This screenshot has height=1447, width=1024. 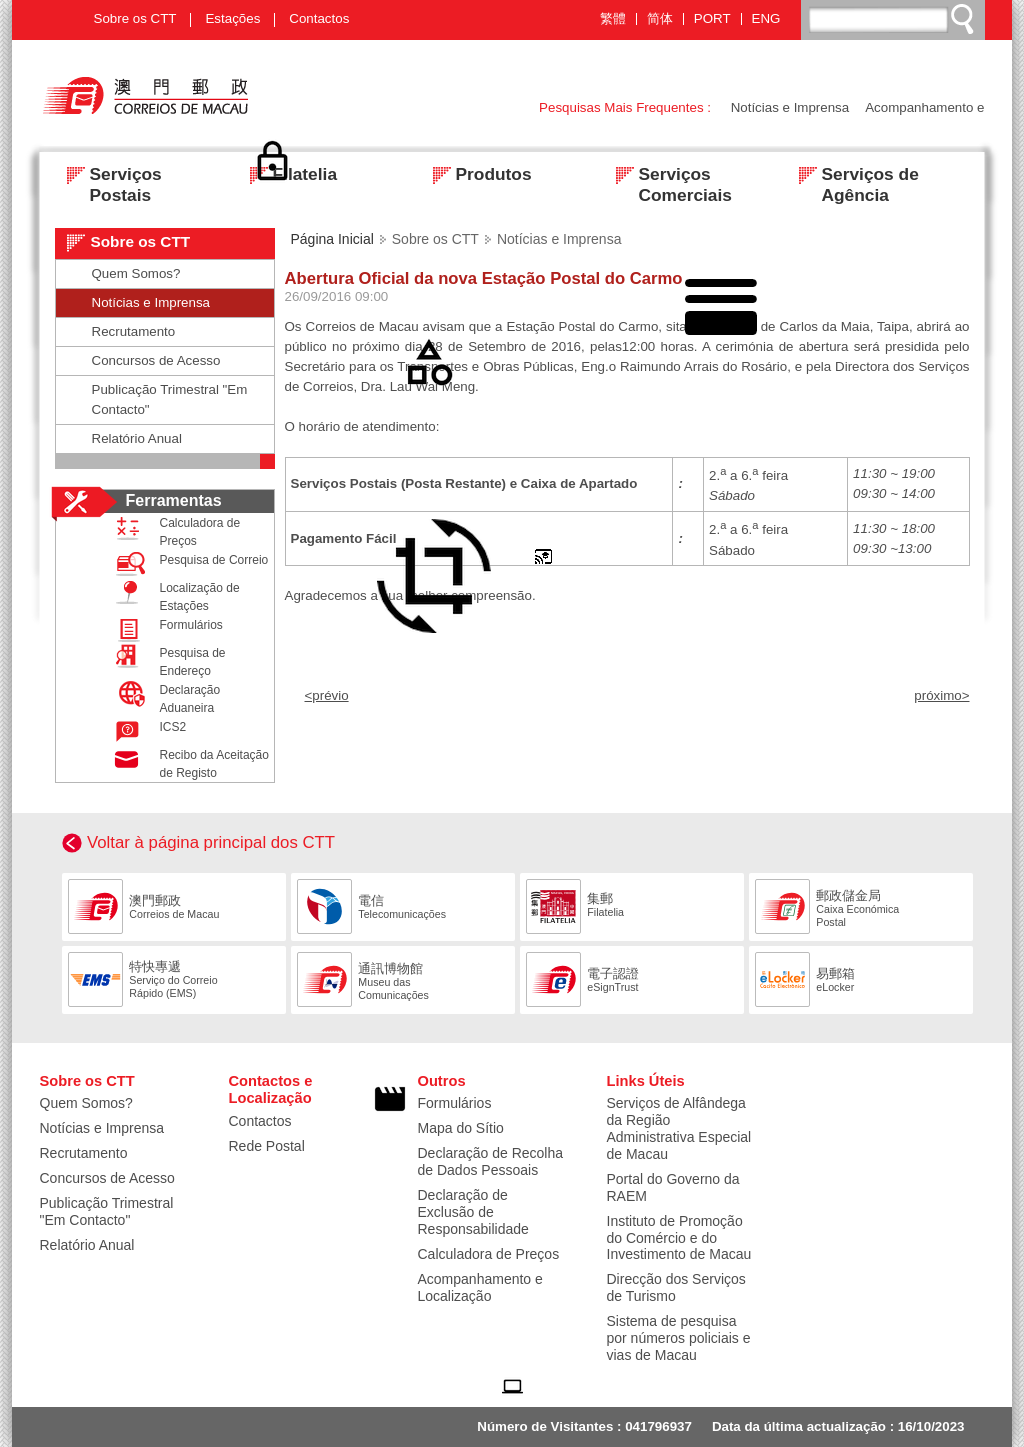 What do you see at coordinates (721, 307) in the screenshot?
I see `split view horizontally` at bounding box center [721, 307].